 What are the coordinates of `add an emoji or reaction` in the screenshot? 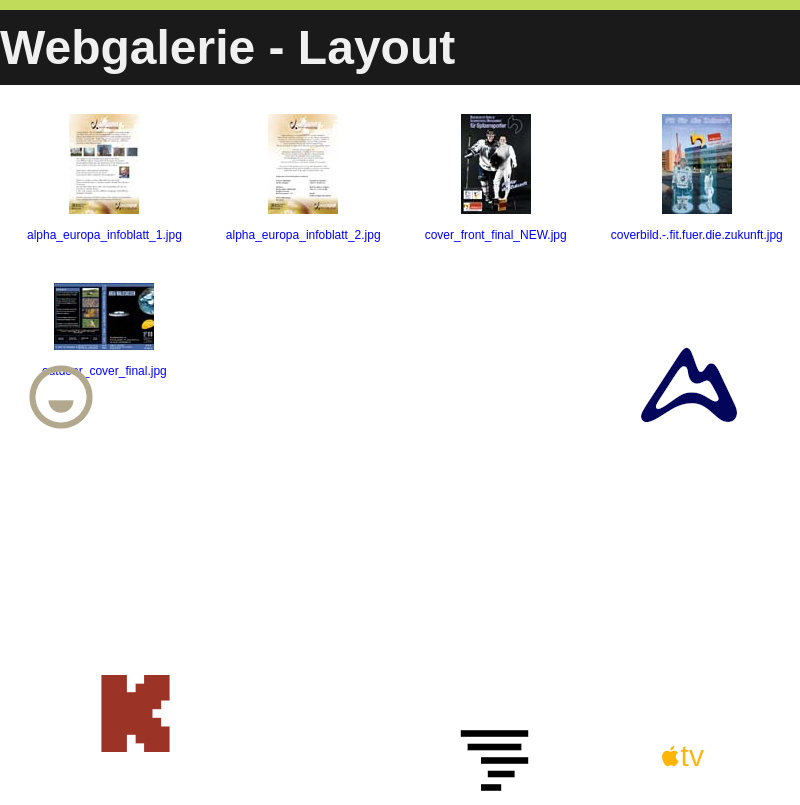 It's located at (61, 397).